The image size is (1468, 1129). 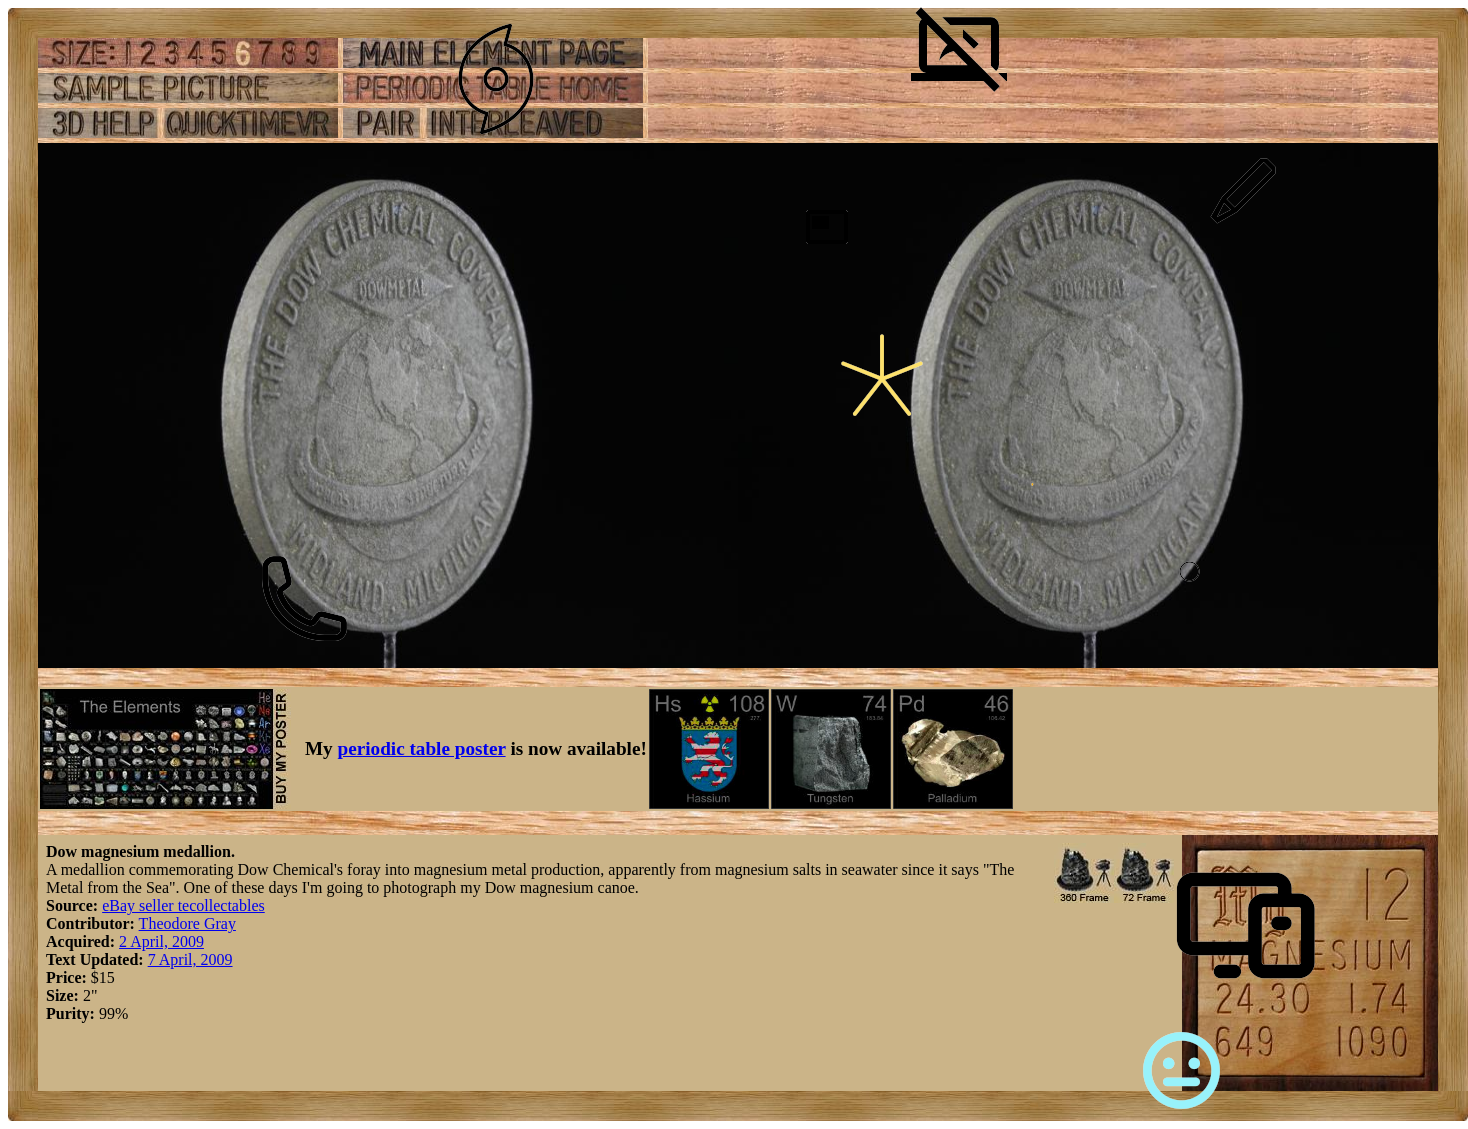 What do you see at coordinates (827, 227) in the screenshot?
I see `view featured or highlighted video content` at bounding box center [827, 227].